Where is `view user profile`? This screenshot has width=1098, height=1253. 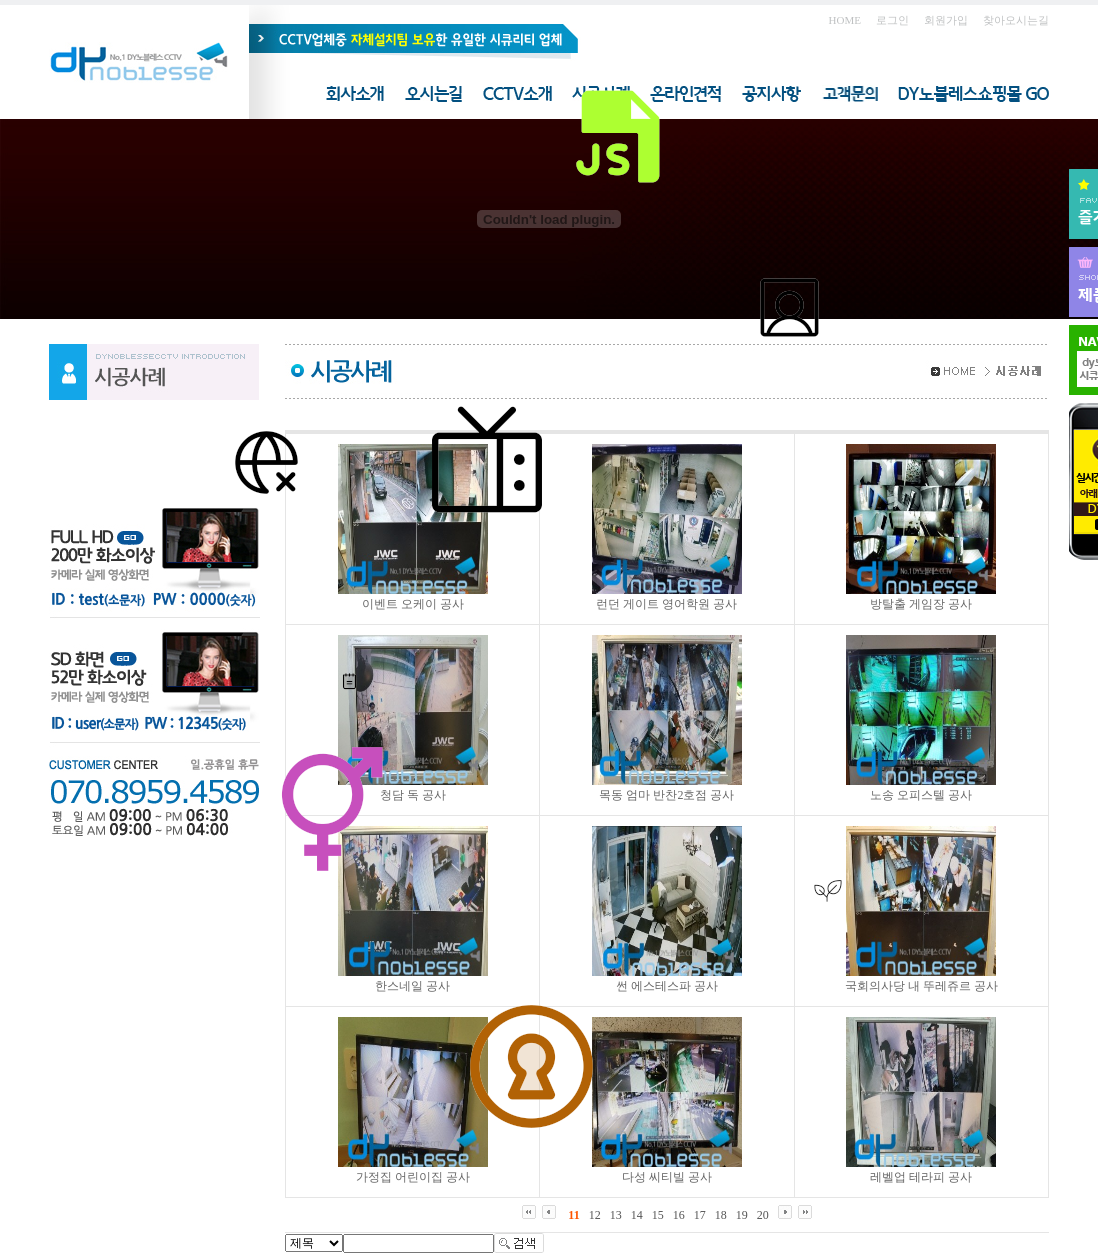 view user profile is located at coordinates (789, 307).